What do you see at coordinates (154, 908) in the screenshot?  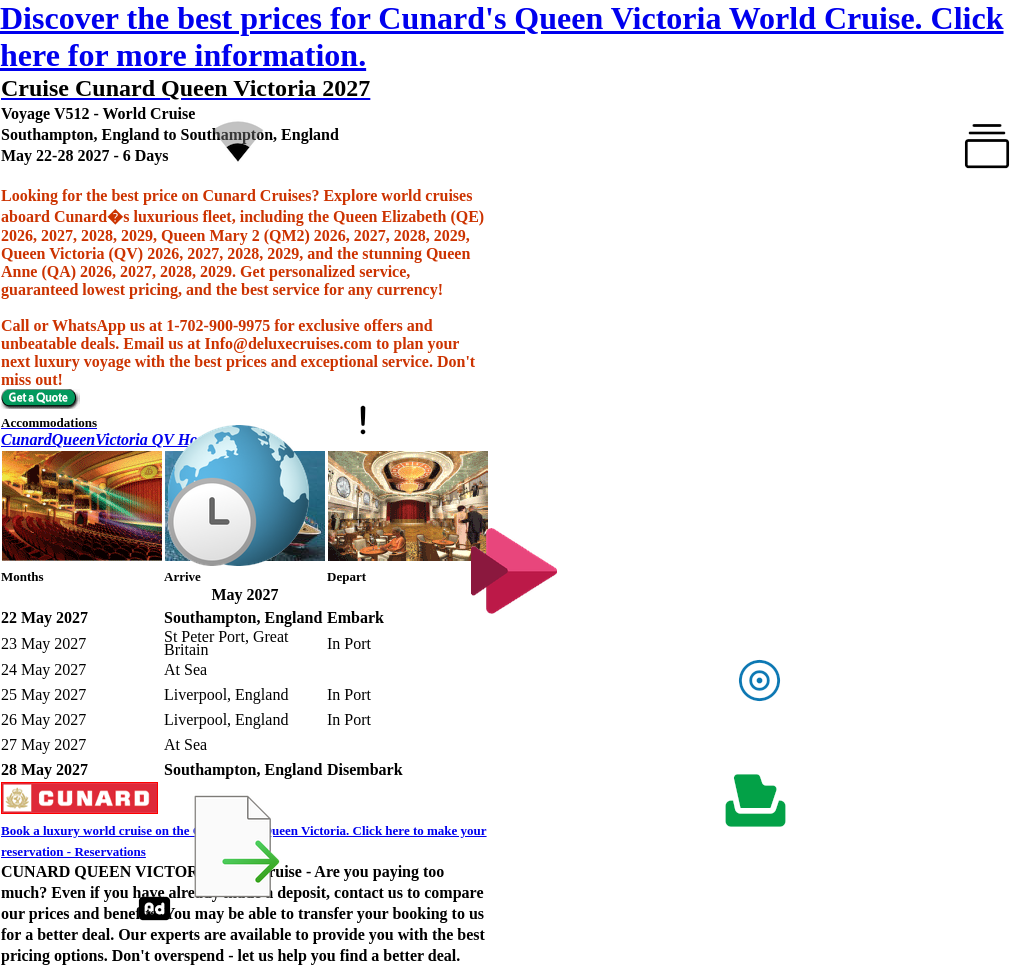 I see `indicates an advertisement or sponsored content` at bounding box center [154, 908].